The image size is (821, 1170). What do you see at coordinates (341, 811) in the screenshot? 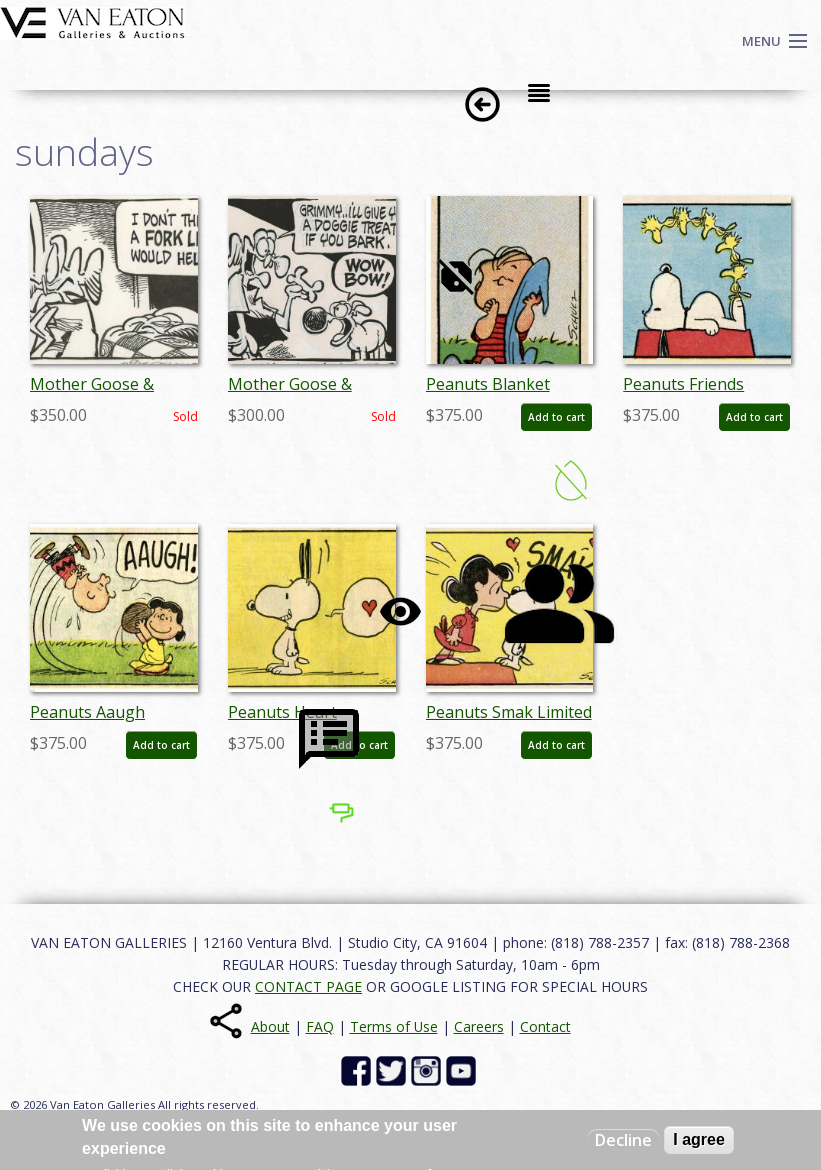
I see `customize theme or appearance settings` at bounding box center [341, 811].